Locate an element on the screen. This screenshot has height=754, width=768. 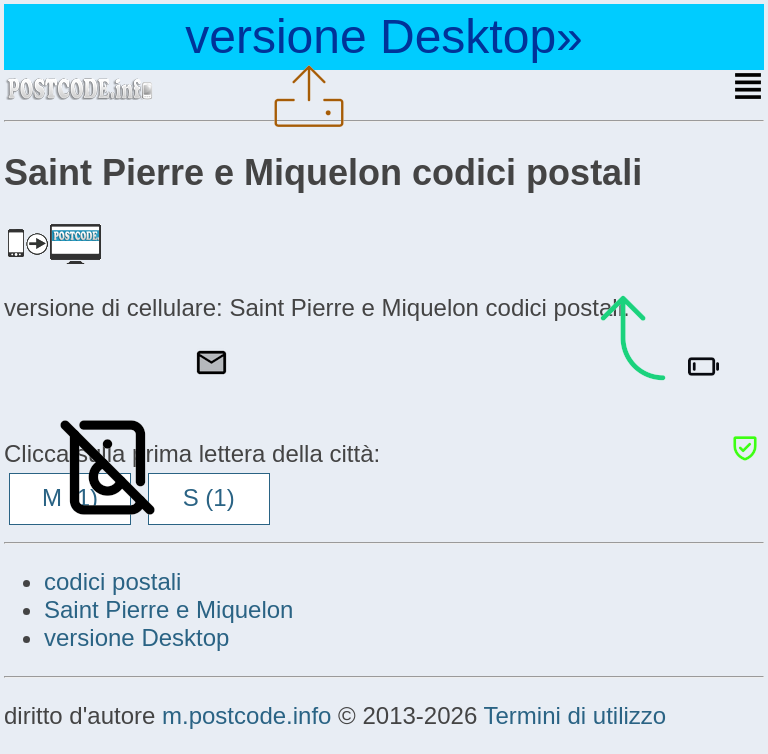
indicates verified security or protection status is located at coordinates (745, 447).